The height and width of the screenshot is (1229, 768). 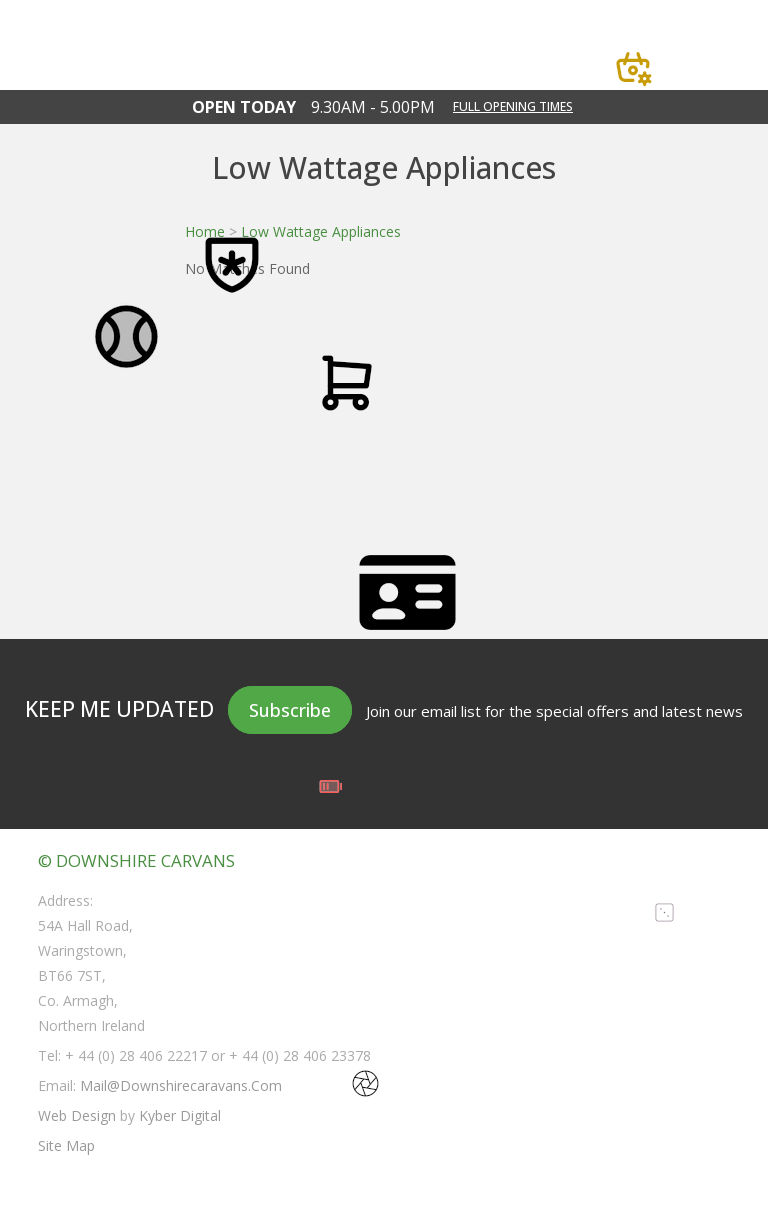 I want to click on view your driver's license or ID card, so click(x=407, y=592).